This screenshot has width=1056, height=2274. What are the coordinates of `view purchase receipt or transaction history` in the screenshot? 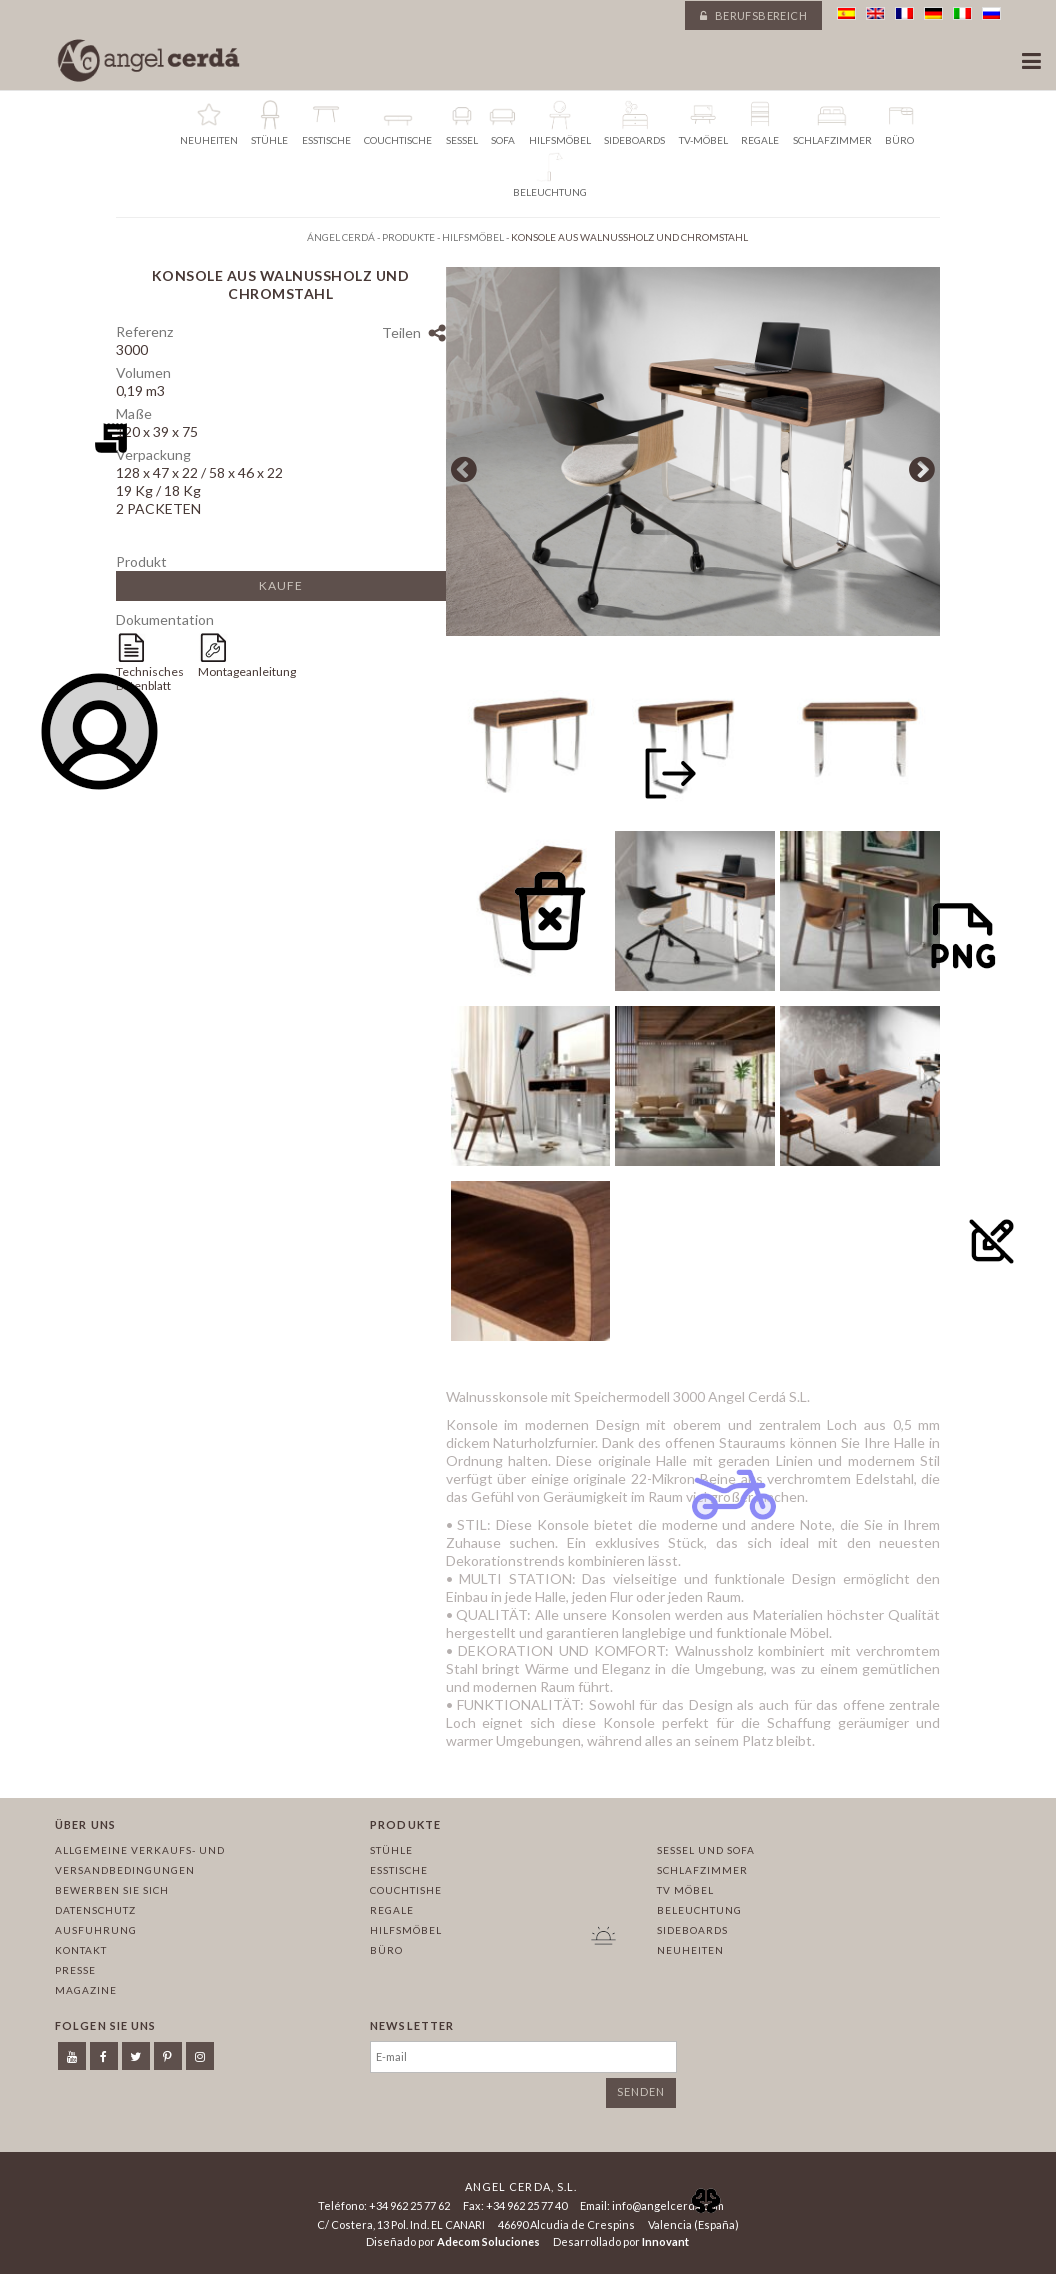 It's located at (111, 438).